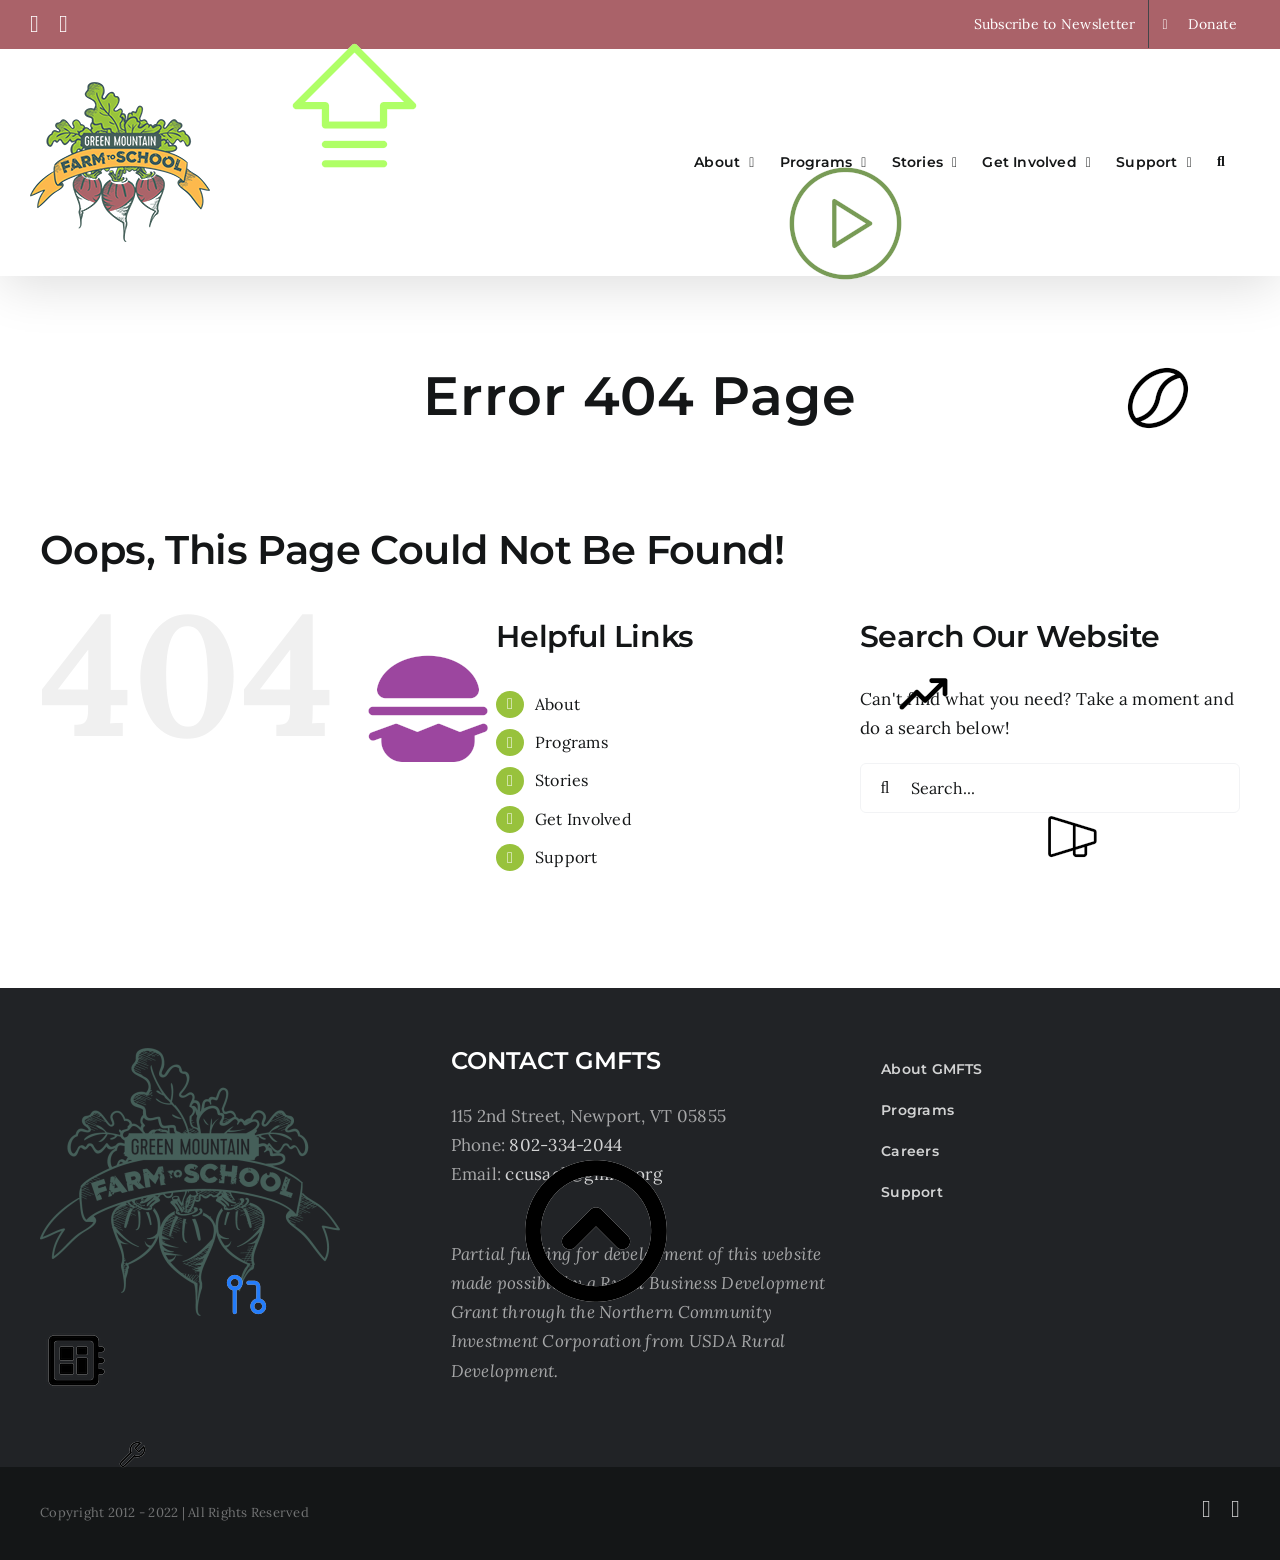 The width and height of the screenshot is (1280, 1560). I want to click on scroll to top of page, so click(596, 1231).